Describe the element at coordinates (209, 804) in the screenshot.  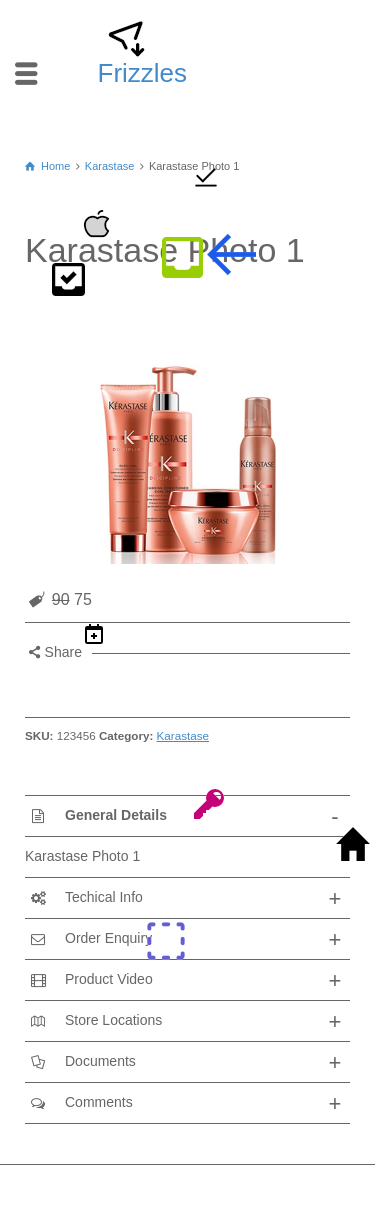
I see `access security or login settings` at that location.